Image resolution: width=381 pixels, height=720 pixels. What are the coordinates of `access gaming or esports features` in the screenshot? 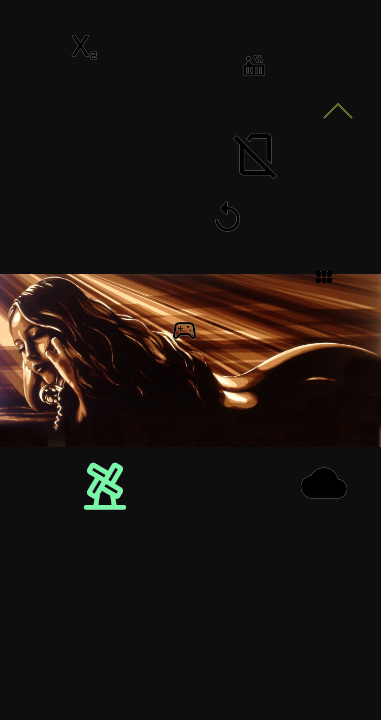 It's located at (184, 330).